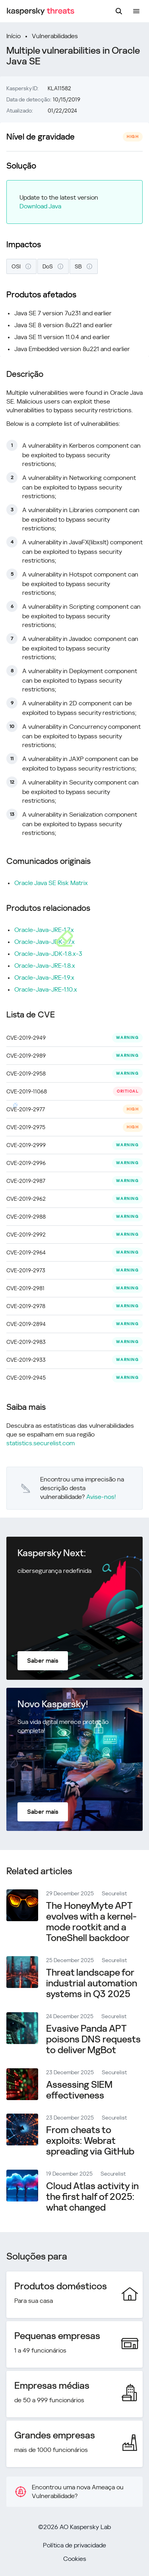 The image size is (149, 2576). I want to click on erase or clear content, so click(64, 938).